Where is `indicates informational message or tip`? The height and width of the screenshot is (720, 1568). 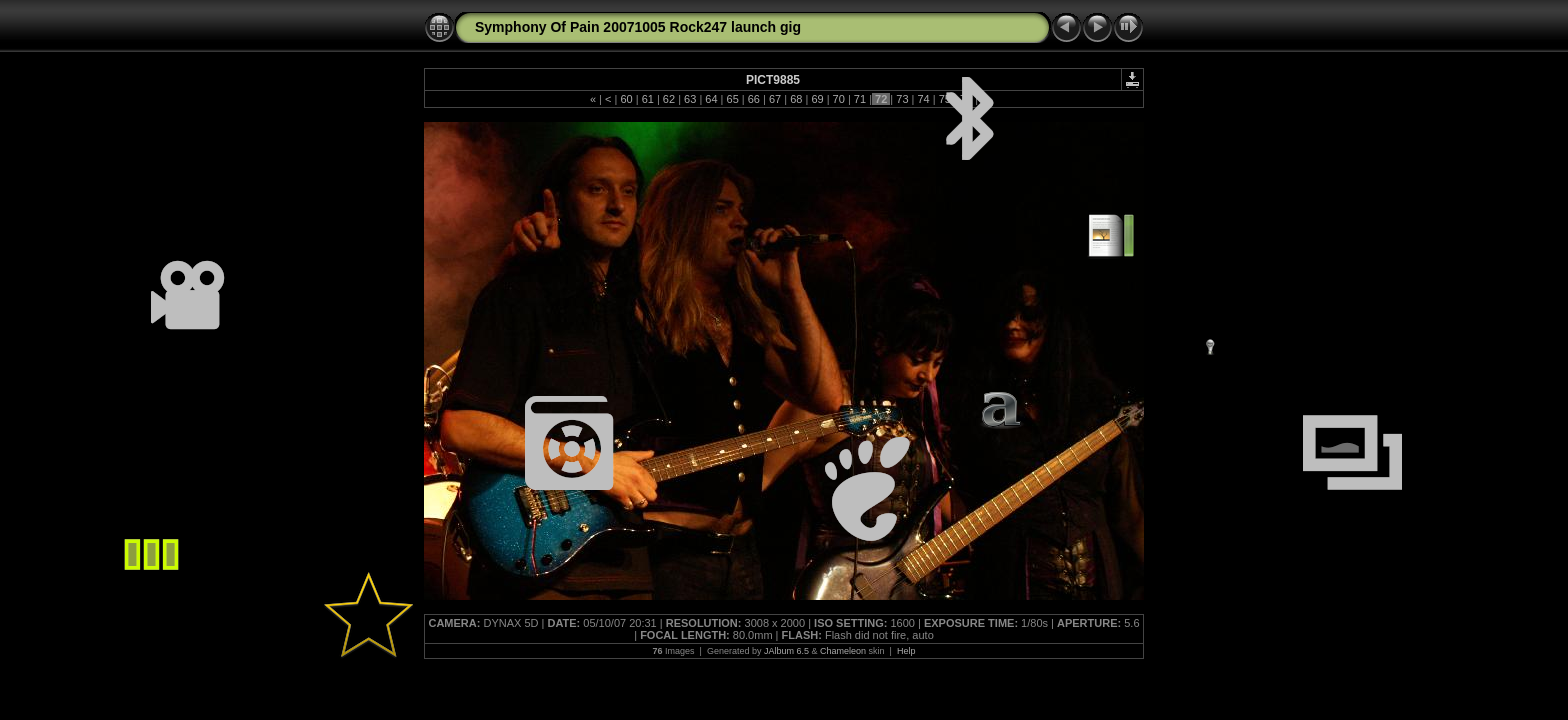
indicates informational message or tip is located at coordinates (1210, 347).